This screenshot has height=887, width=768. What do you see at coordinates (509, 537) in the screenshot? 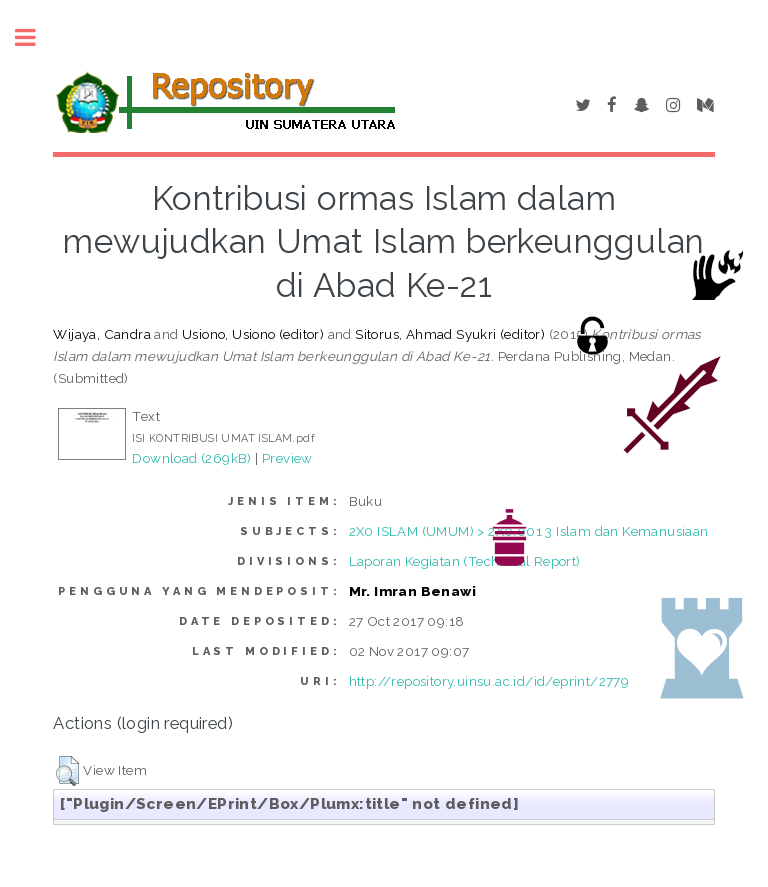
I see `track water intake or hydration` at bounding box center [509, 537].